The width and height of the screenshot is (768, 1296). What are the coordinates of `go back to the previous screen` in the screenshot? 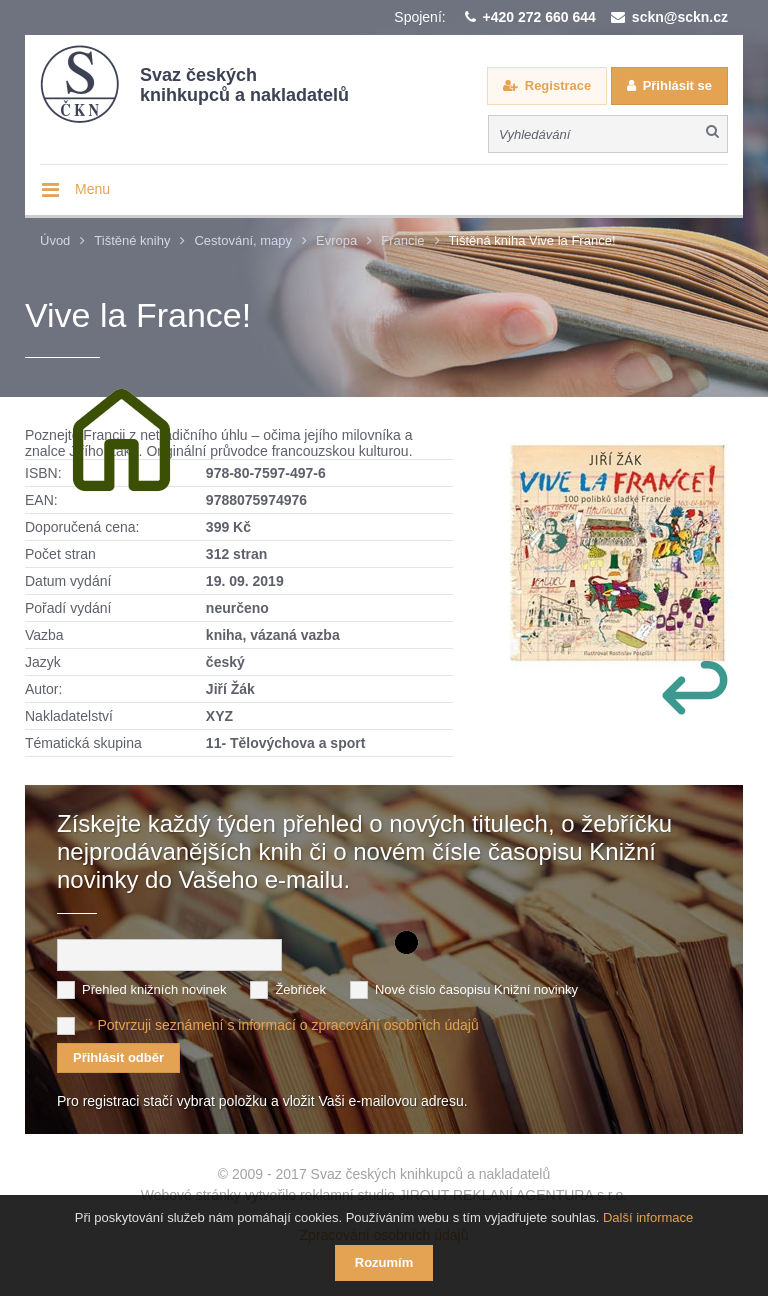 It's located at (693, 684).